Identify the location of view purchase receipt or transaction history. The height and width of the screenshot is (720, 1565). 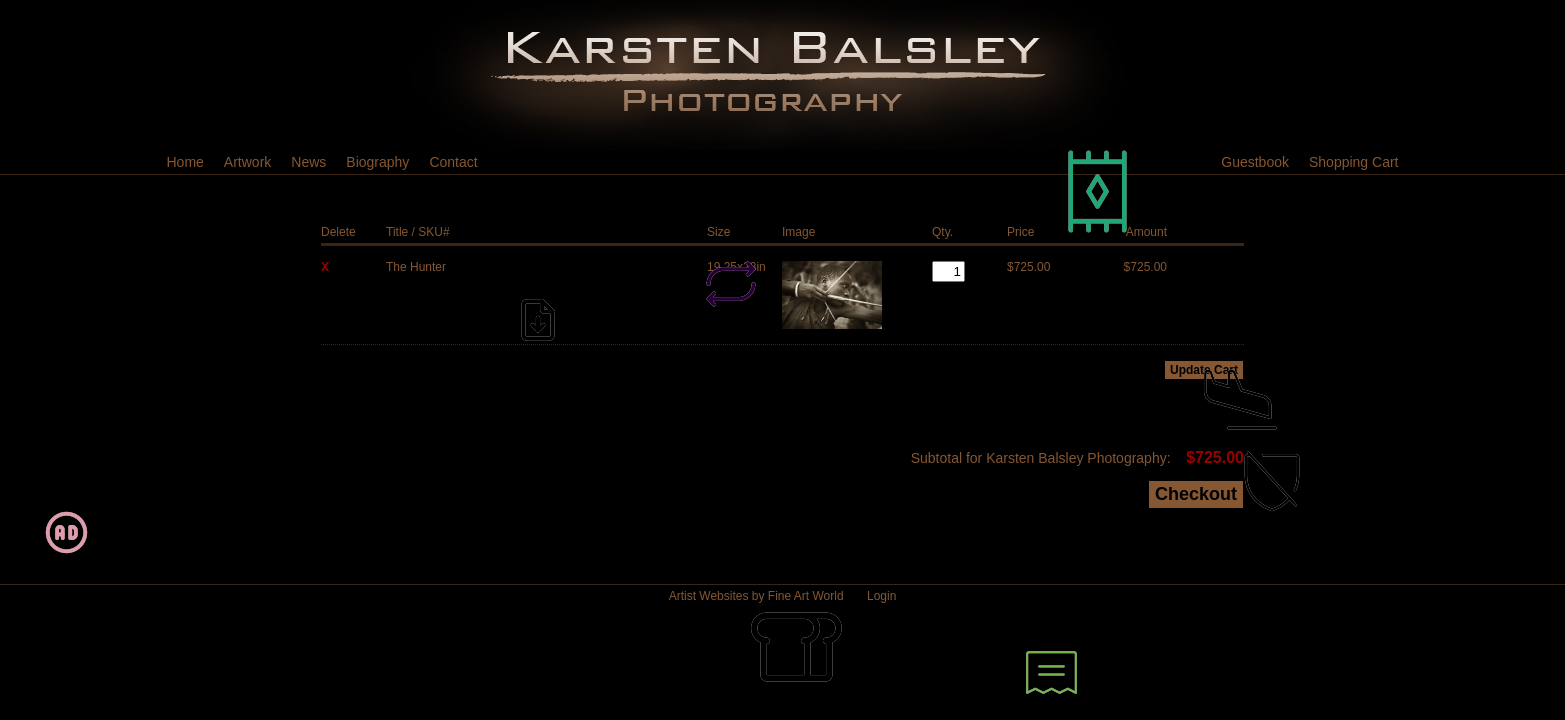
(1051, 672).